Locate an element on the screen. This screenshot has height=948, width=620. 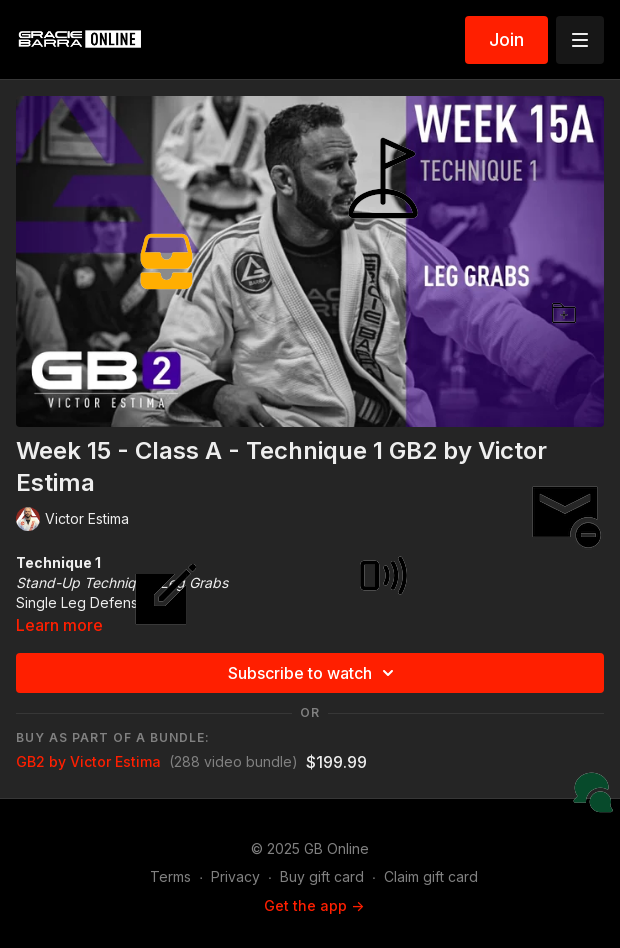
view golf course locations or tee times is located at coordinates (383, 178).